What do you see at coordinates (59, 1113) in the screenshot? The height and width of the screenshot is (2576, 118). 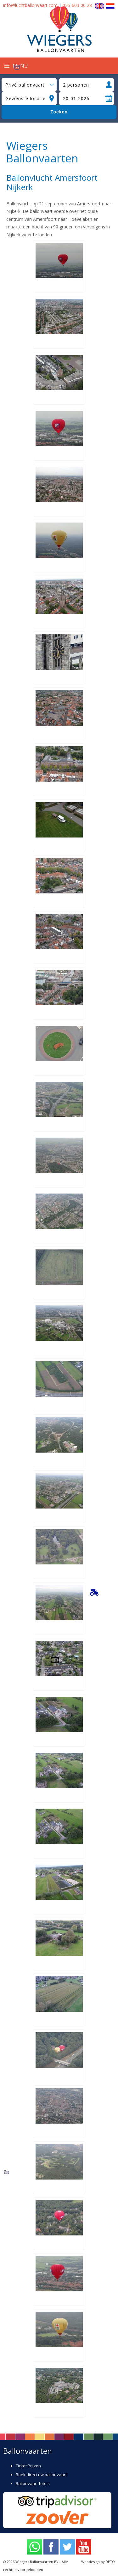 I see `open navigation menu` at bounding box center [59, 1113].